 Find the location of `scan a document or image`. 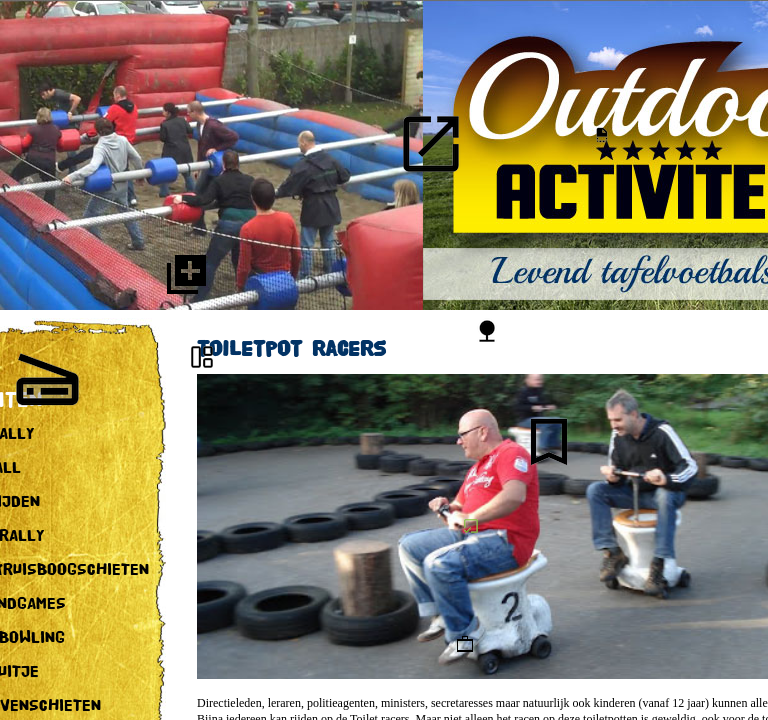

scan a document or image is located at coordinates (47, 377).